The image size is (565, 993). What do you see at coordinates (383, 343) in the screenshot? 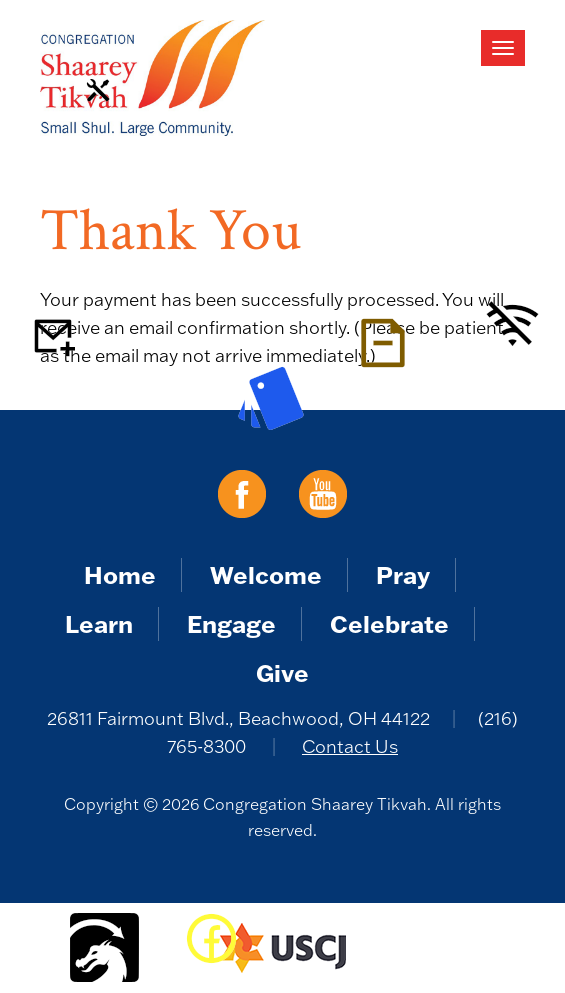
I see `reduce or compress file size` at bounding box center [383, 343].